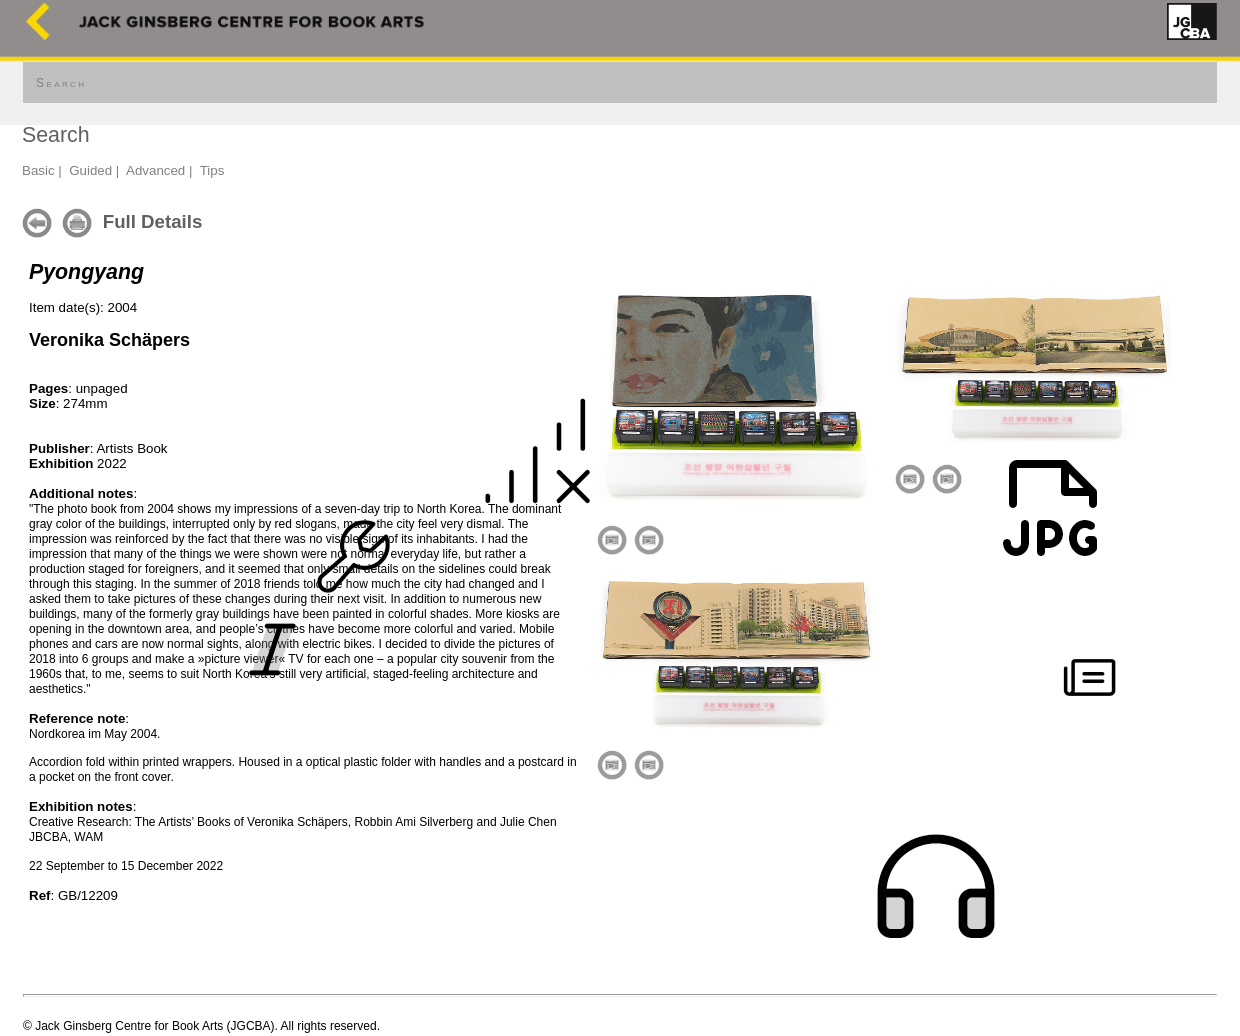  Describe the element at coordinates (272, 649) in the screenshot. I see `apply italic formatting to selected text` at that location.